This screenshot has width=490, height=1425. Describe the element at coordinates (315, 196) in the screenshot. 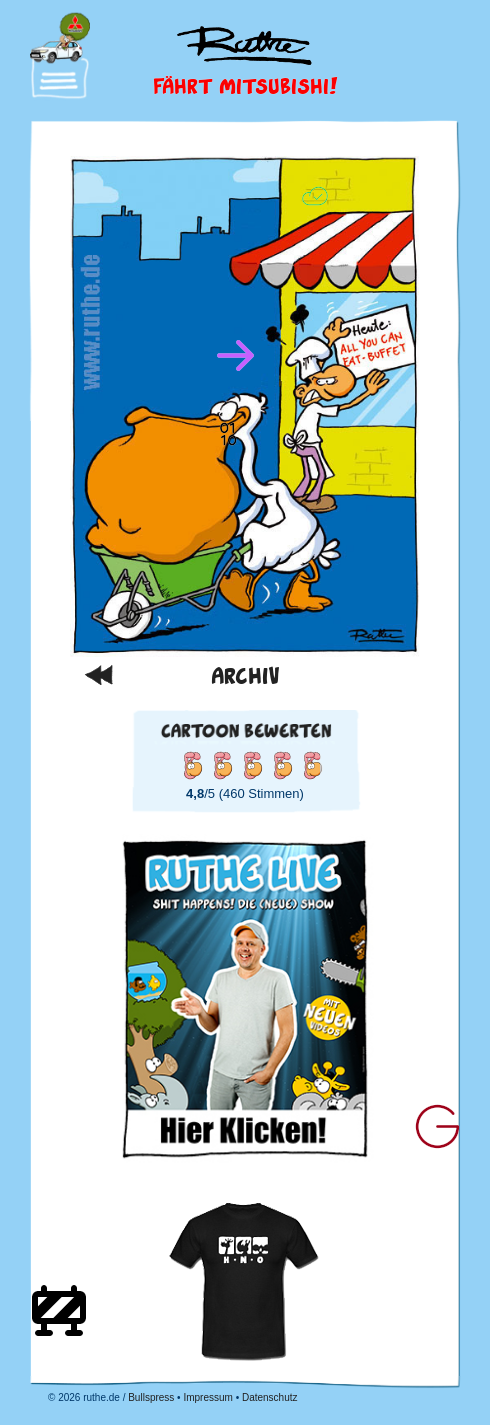

I see `file successfully uploaded to cloud storage` at that location.